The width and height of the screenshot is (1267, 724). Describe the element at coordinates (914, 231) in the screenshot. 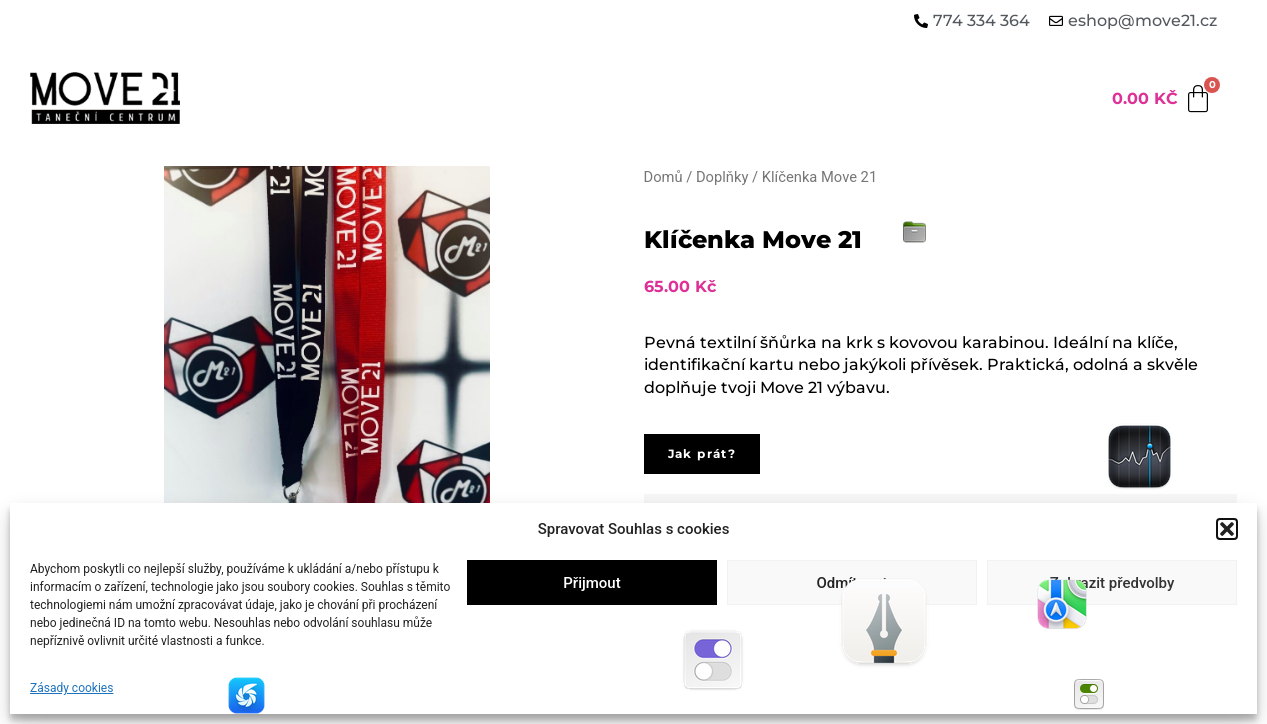

I see `open the file manager` at that location.